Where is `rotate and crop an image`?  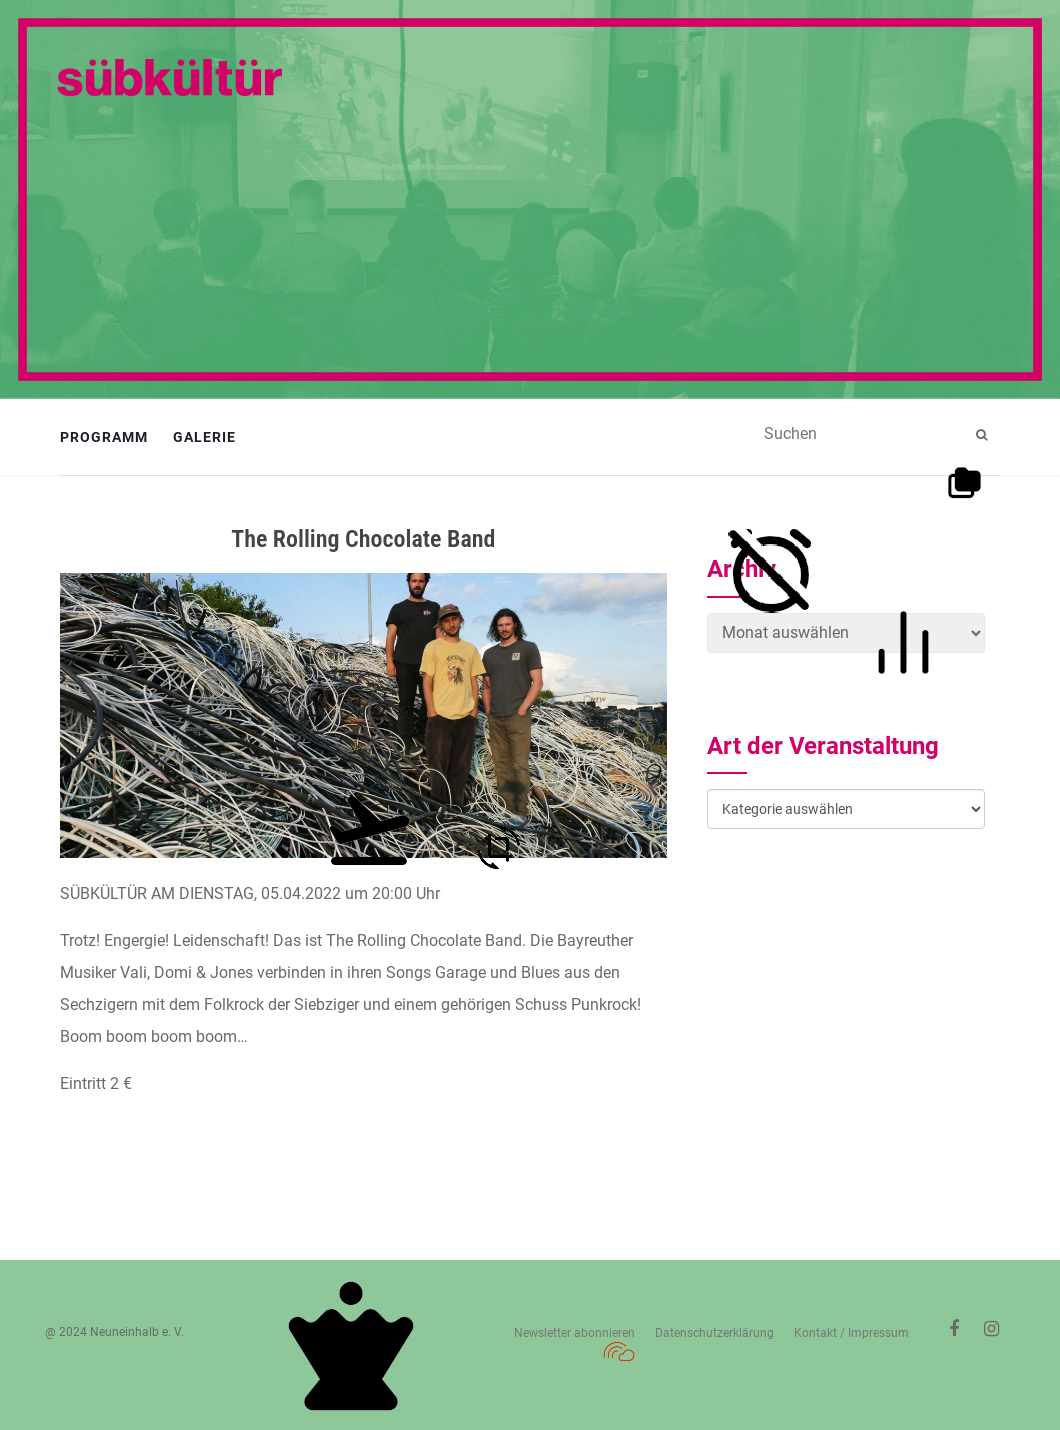 rotate and crop an image is located at coordinates (498, 847).